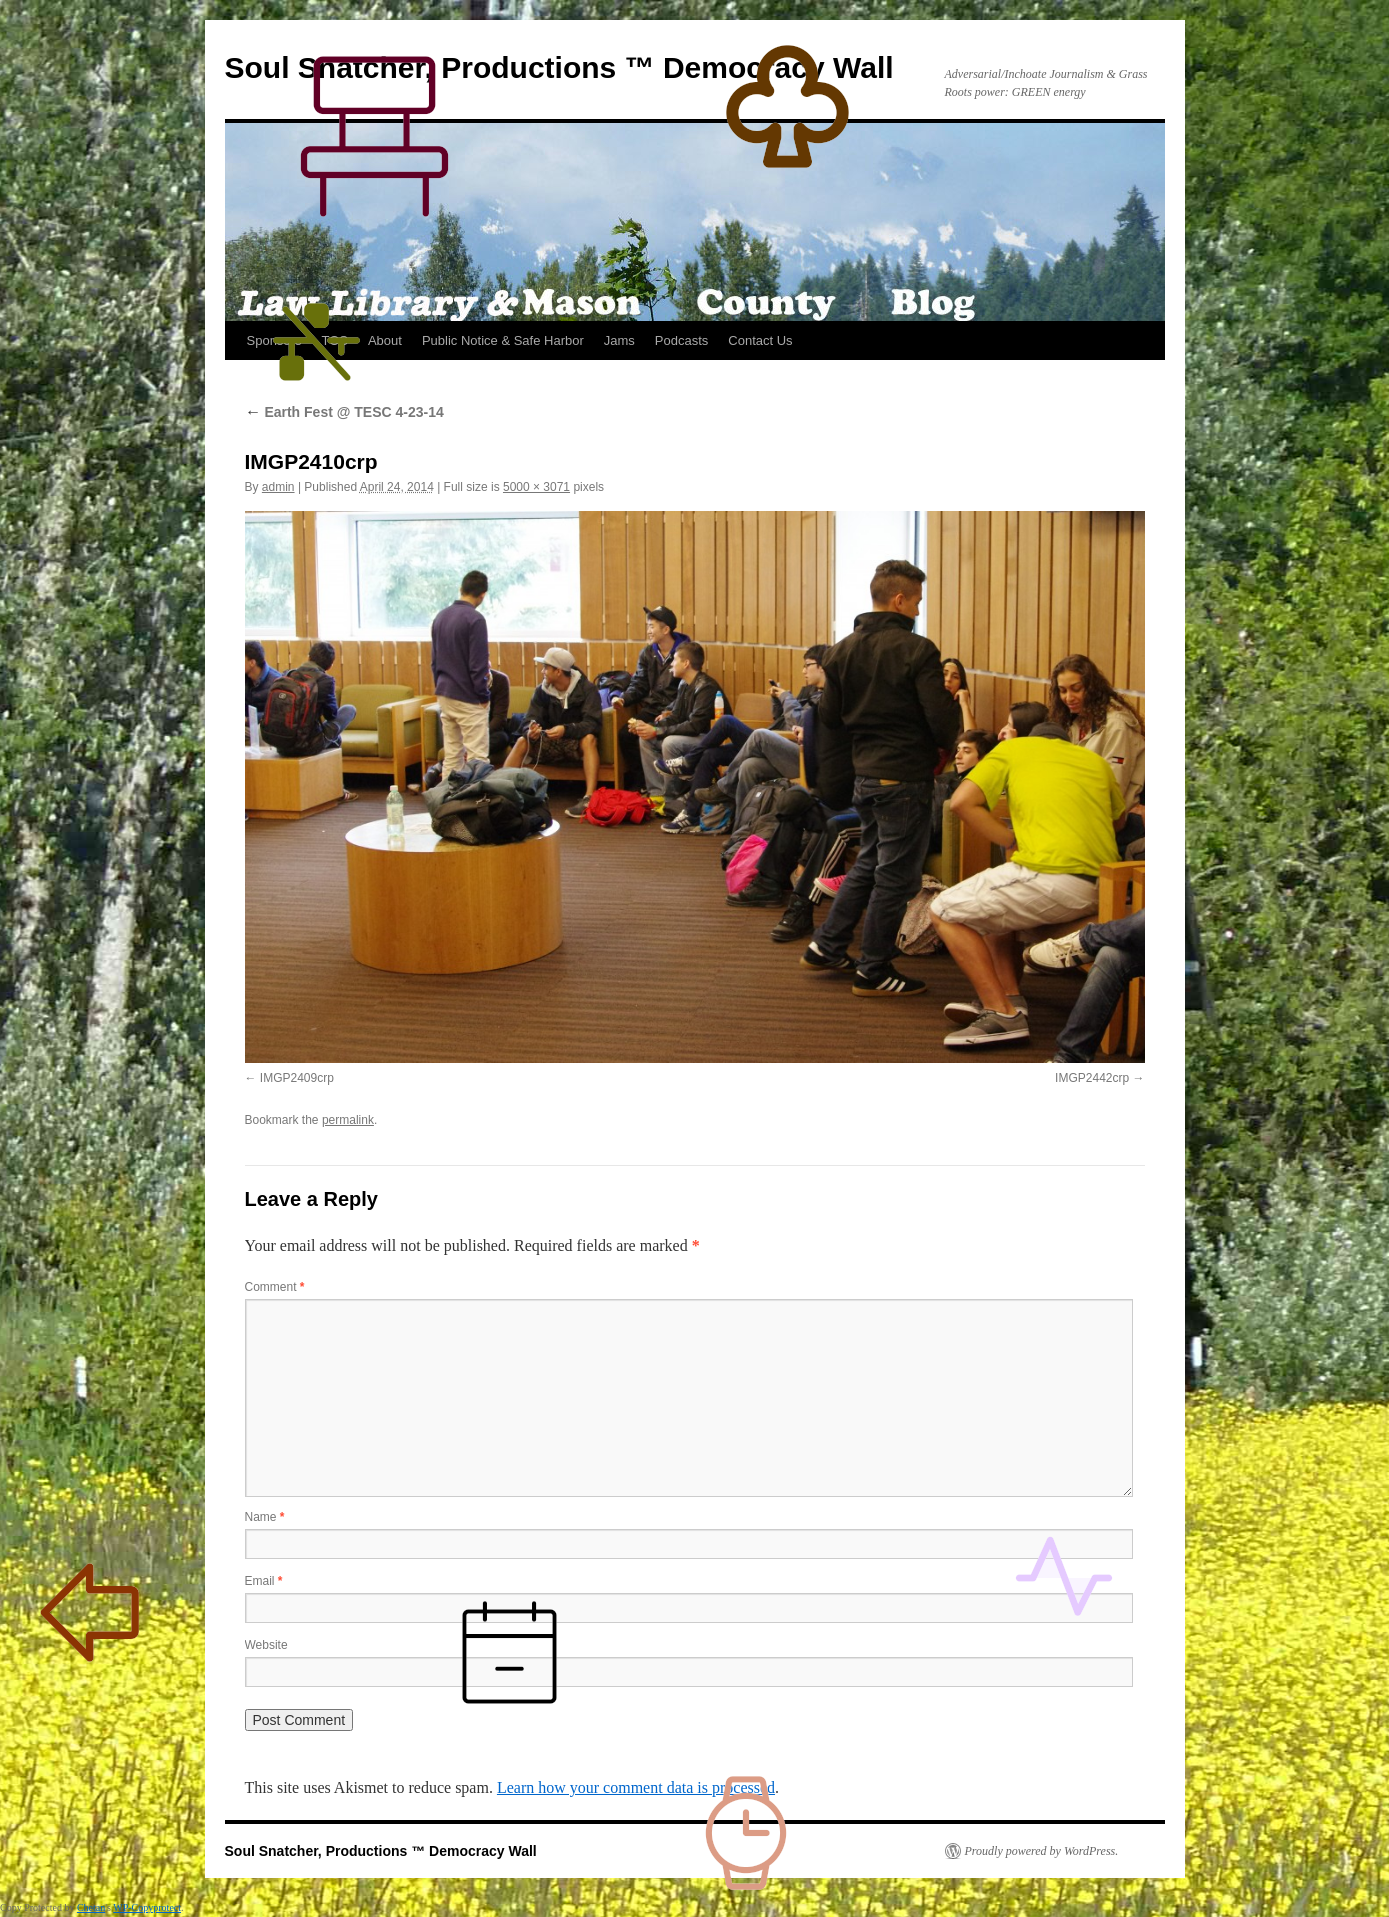 The width and height of the screenshot is (1389, 1917). Describe the element at coordinates (1064, 1578) in the screenshot. I see `view health or heart rate data` at that location.